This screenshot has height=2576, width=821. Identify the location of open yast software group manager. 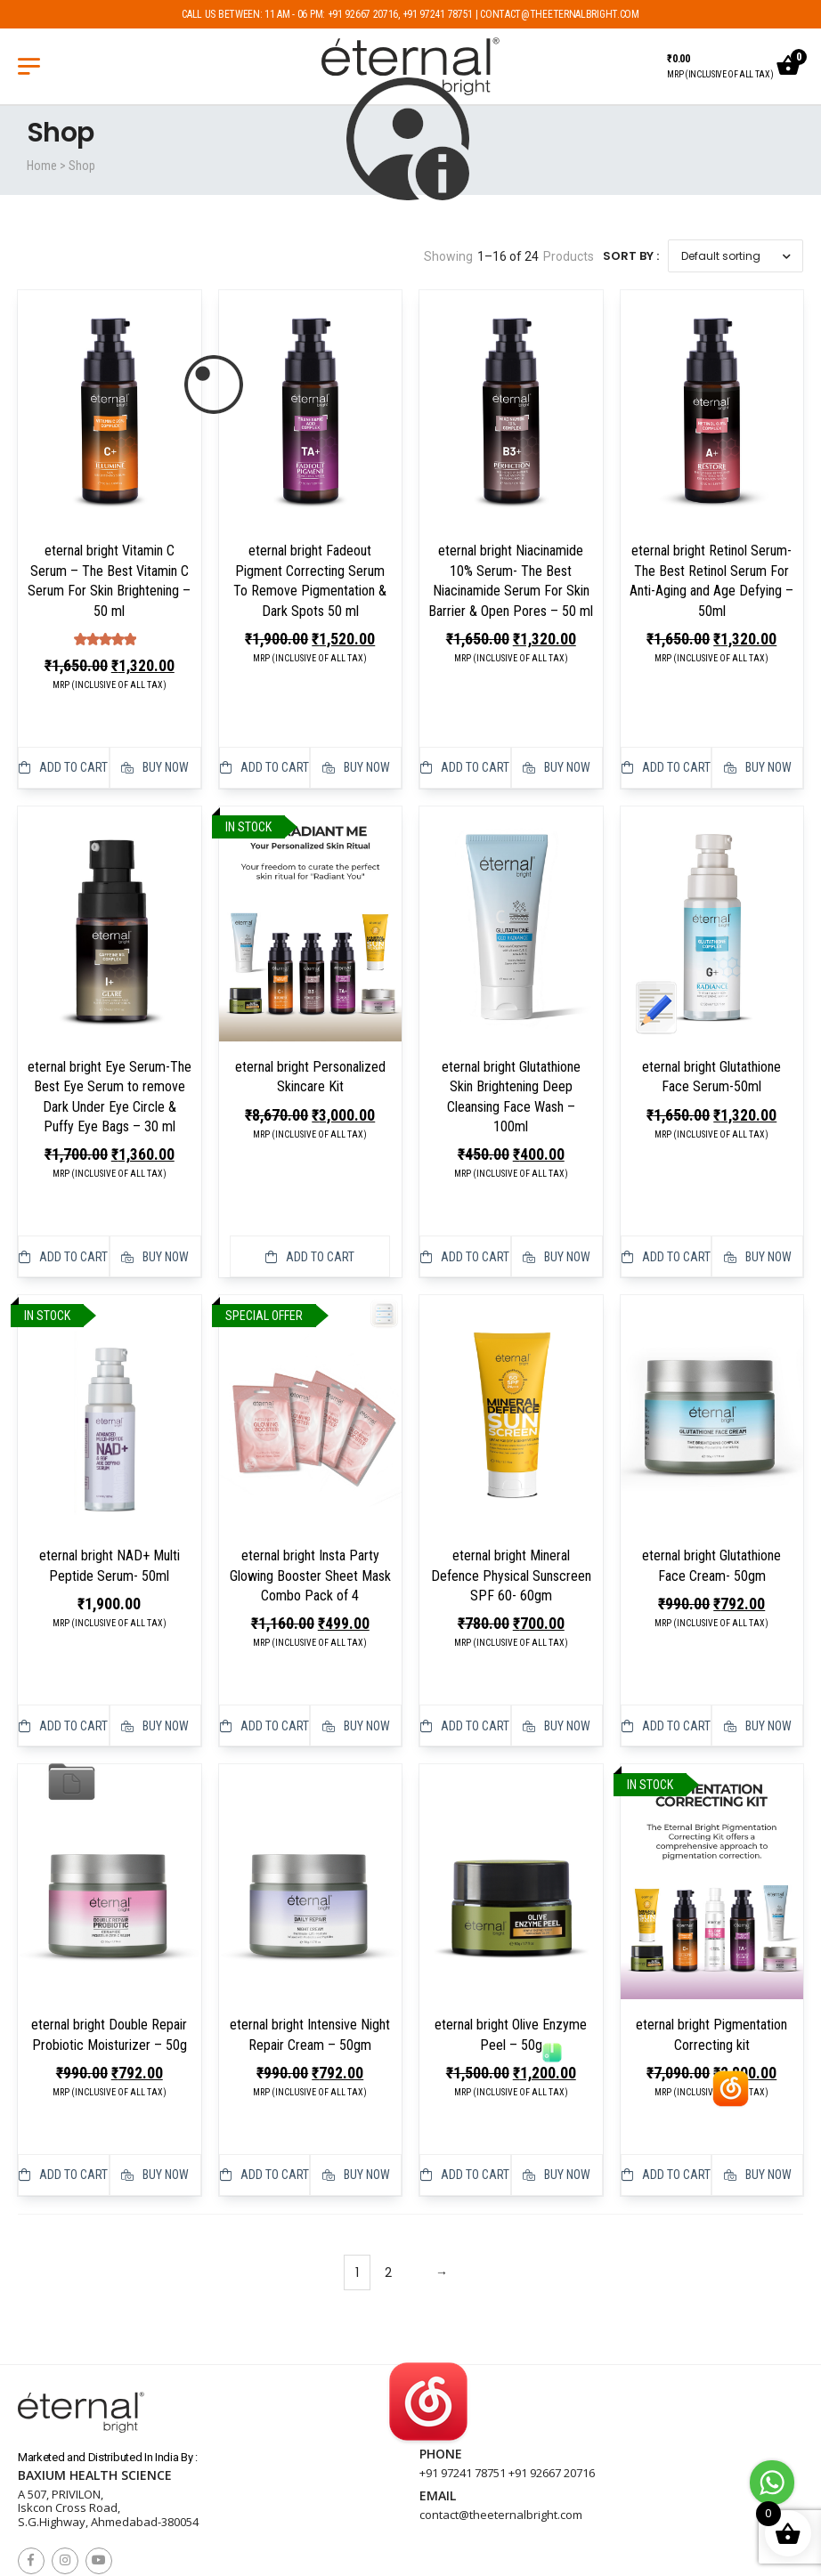
(552, 2053).